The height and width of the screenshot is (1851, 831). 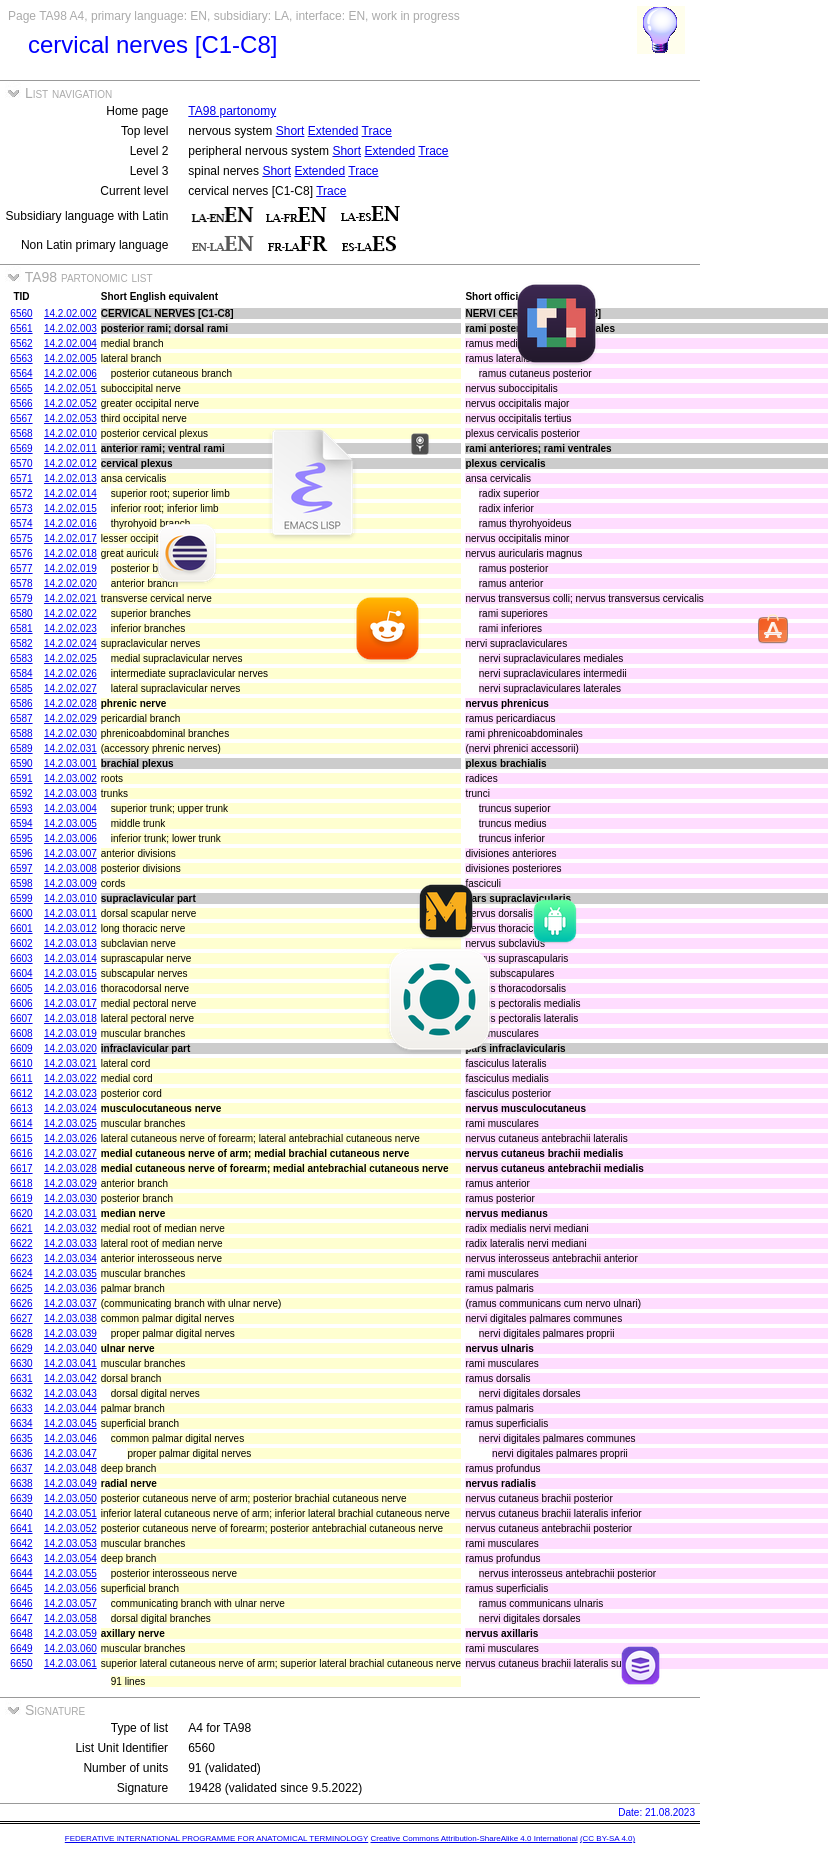 What do you see at coordinates (773, 630) in the screenshot?
I see `open the software store to browse and install apps` at bounding box center [773, 630].